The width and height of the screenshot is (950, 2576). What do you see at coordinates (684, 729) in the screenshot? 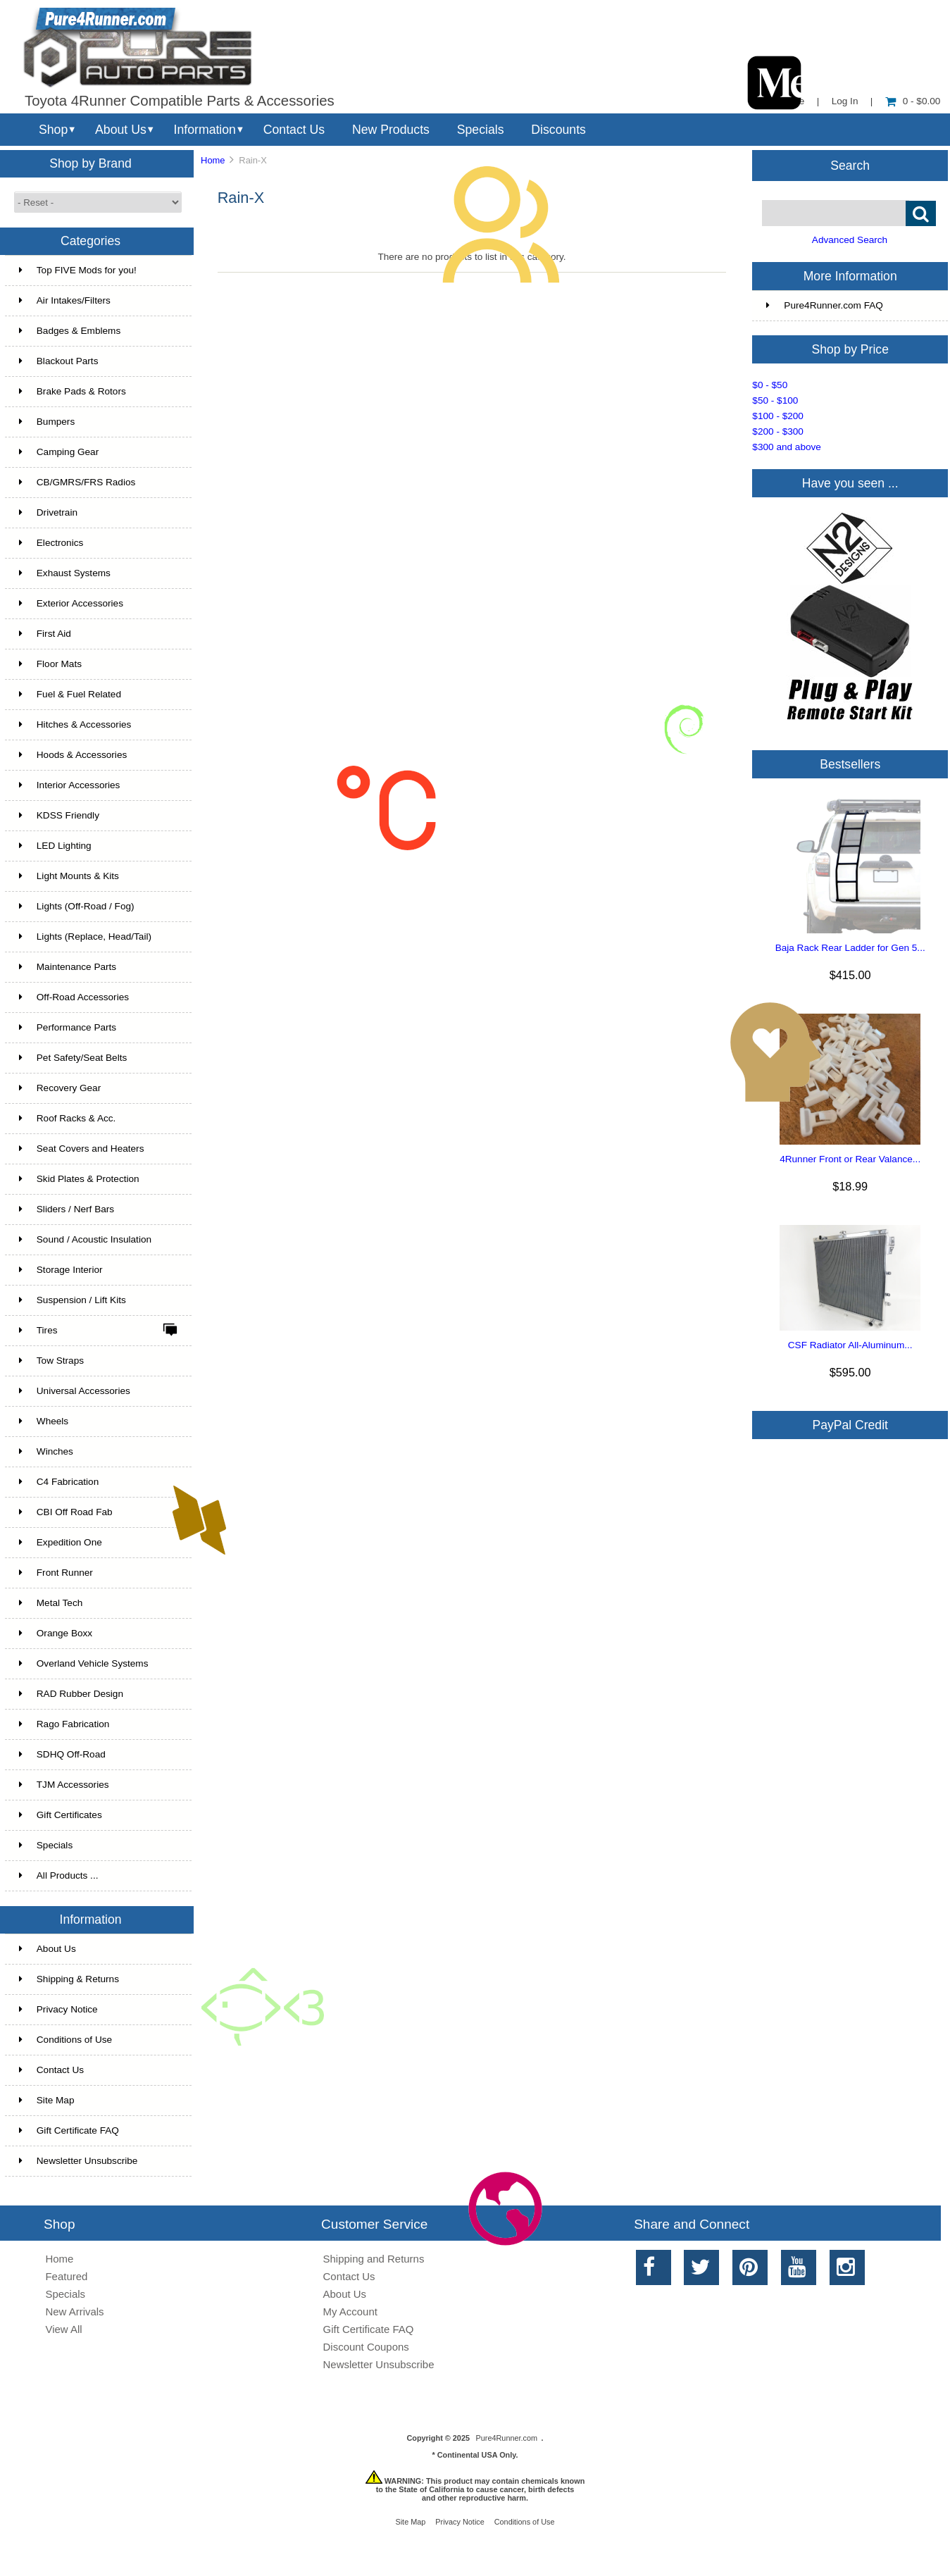
I see `debian linux operating system logo` at bounding box center [684, 729].